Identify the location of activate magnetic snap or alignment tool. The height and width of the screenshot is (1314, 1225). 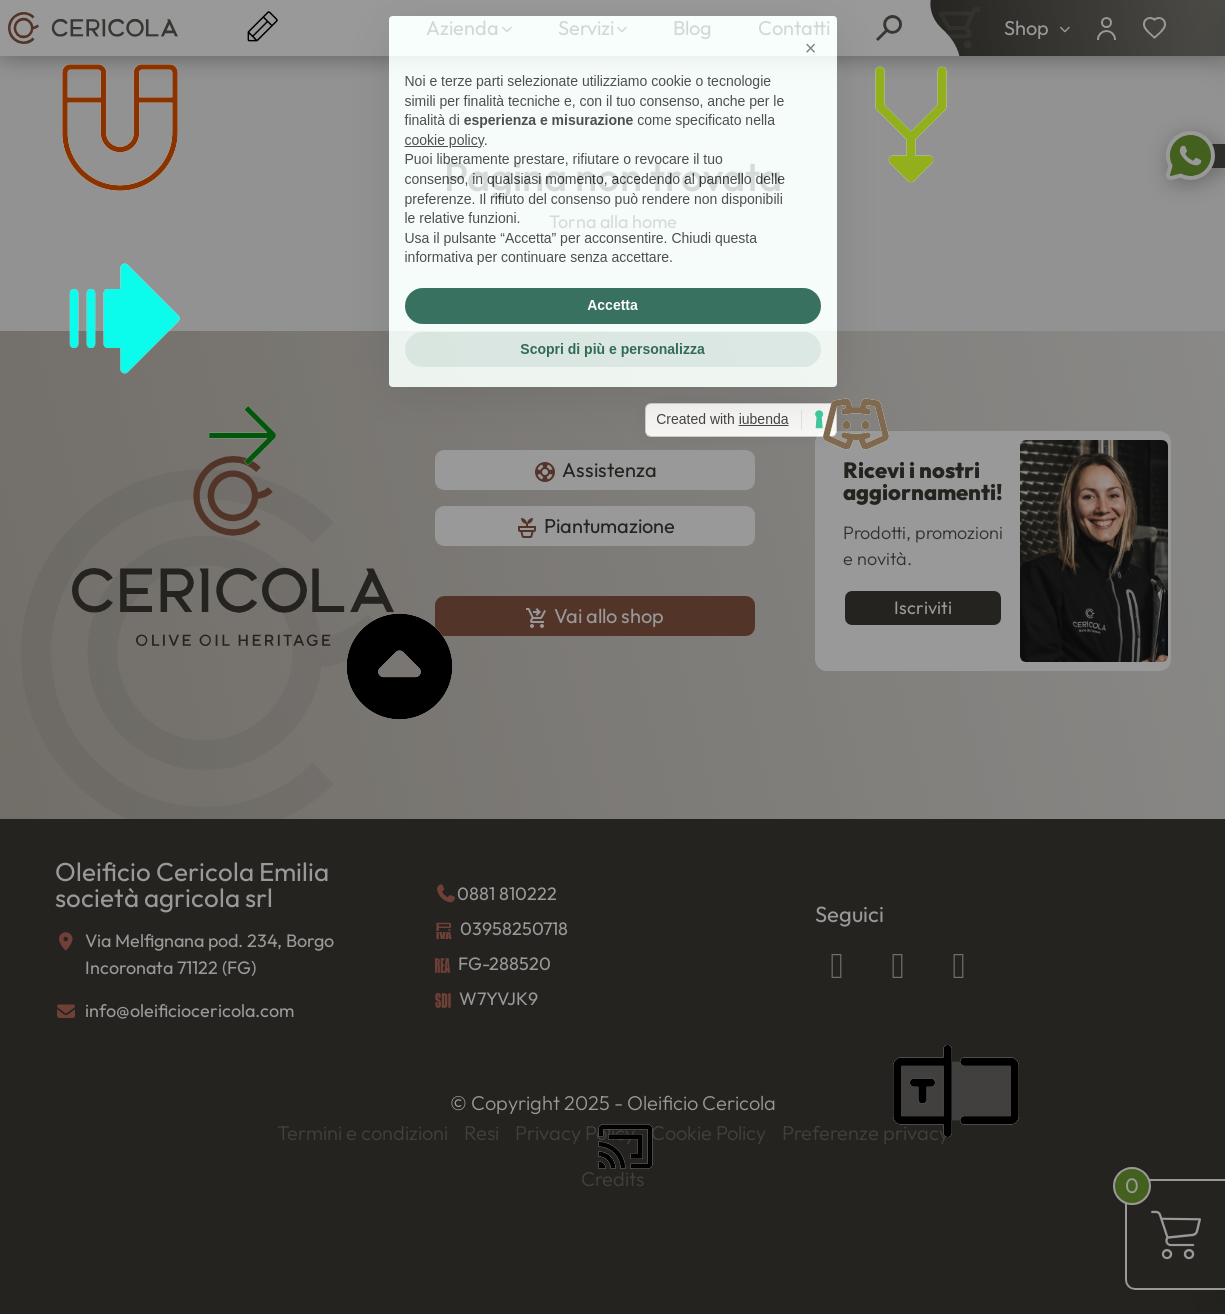
(120, 122).